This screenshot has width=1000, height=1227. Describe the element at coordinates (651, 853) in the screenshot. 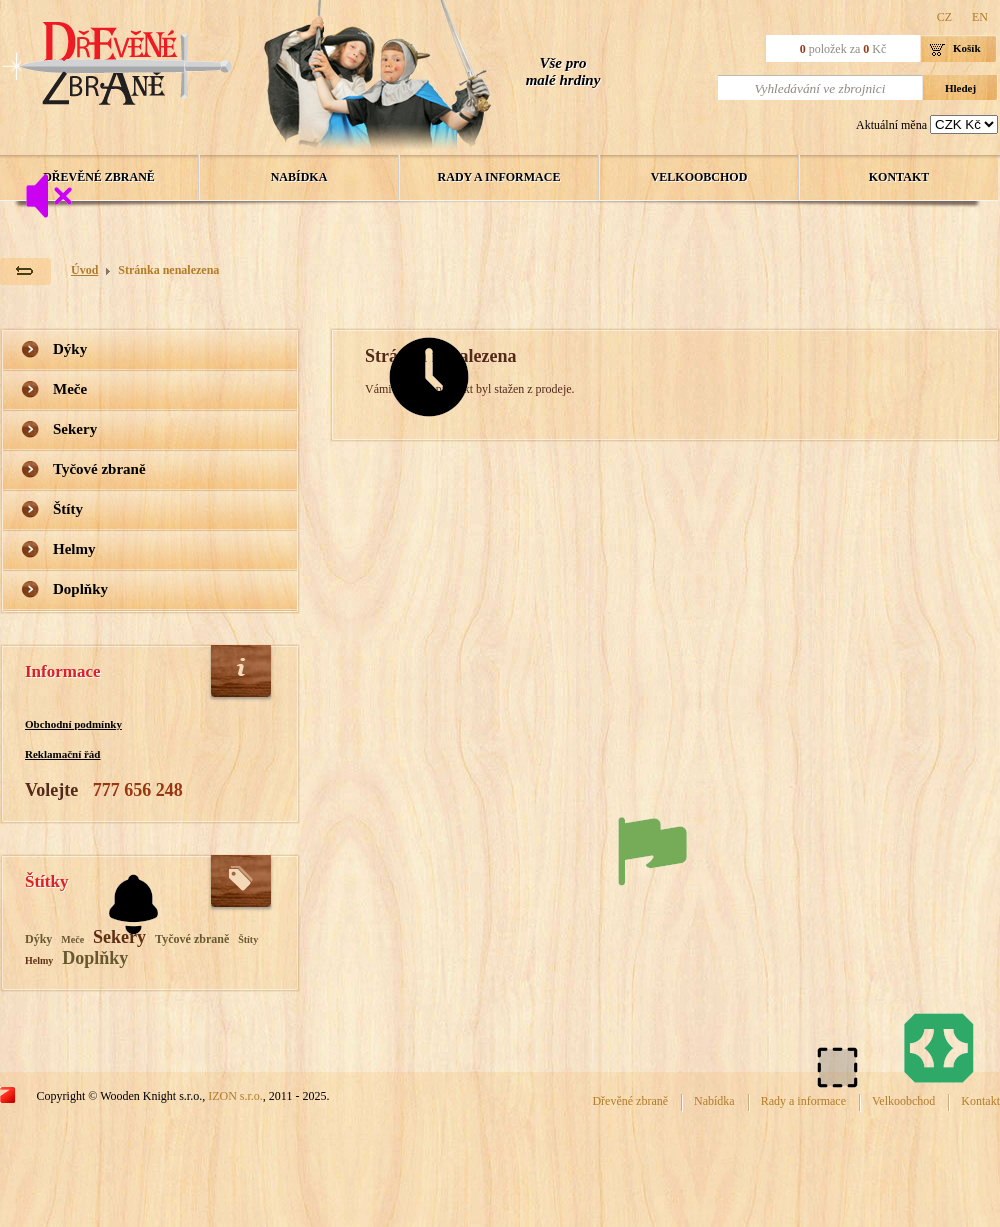

I see `report or flag a message` at that location.